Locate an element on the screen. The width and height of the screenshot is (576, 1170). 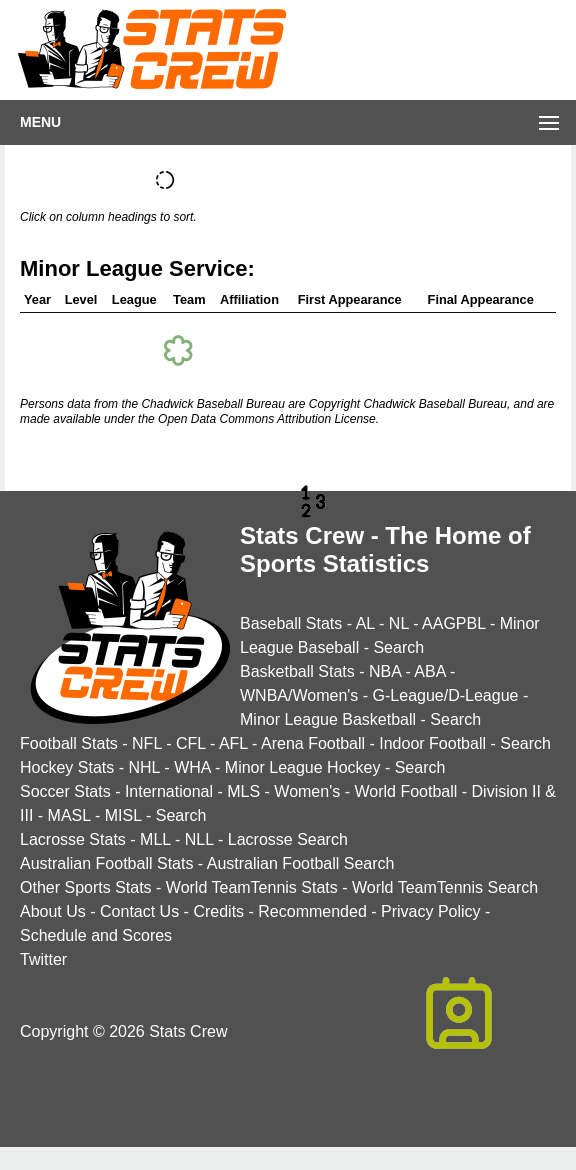
view contact details is located at coordinates (459, 1013).